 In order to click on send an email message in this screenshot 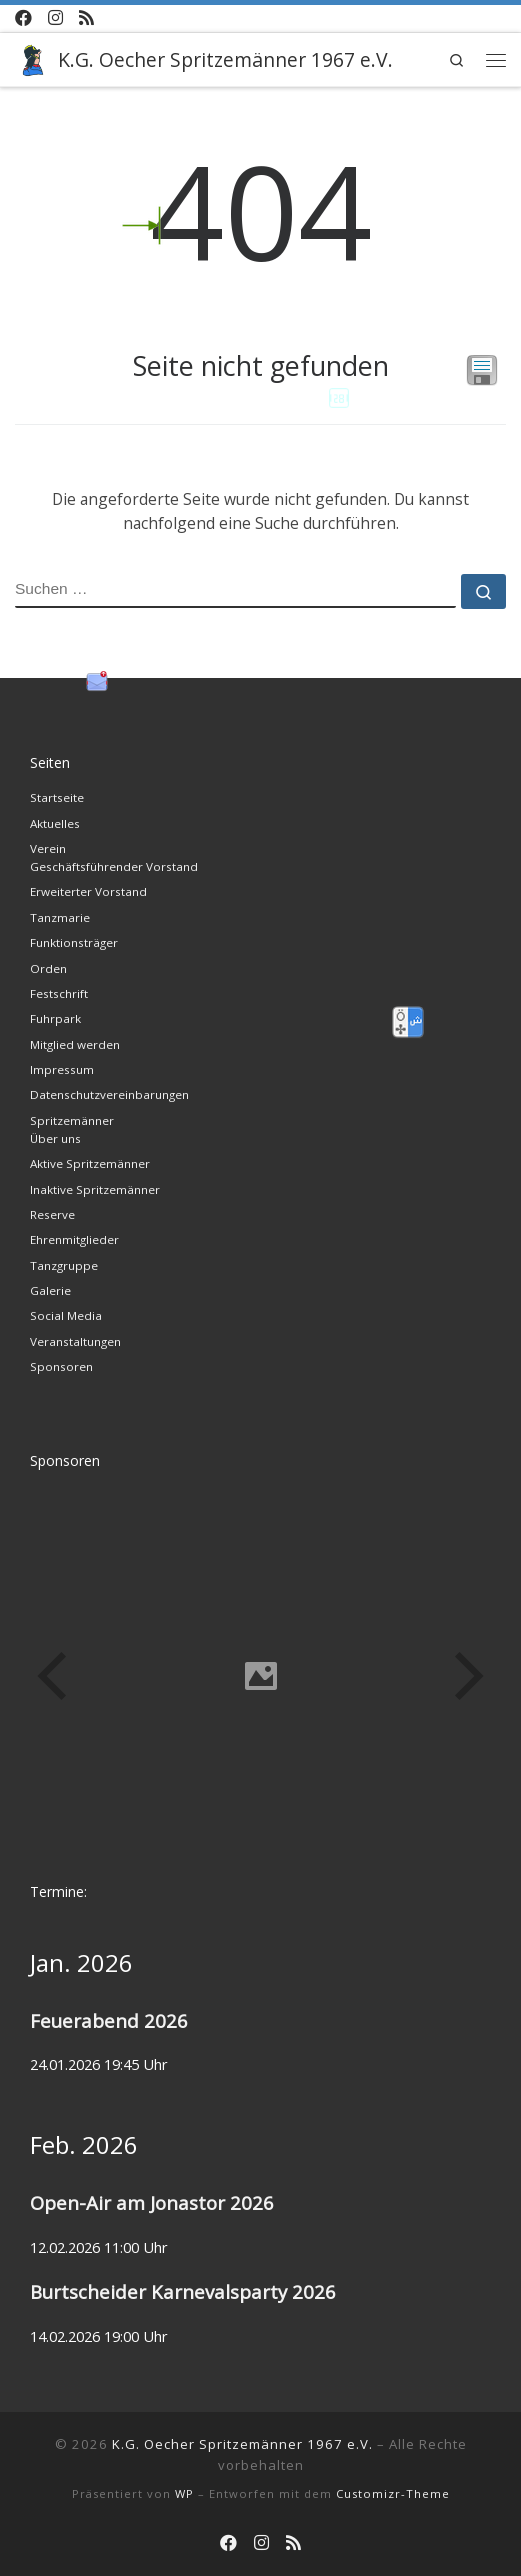, I will do `click(97, 682)`.